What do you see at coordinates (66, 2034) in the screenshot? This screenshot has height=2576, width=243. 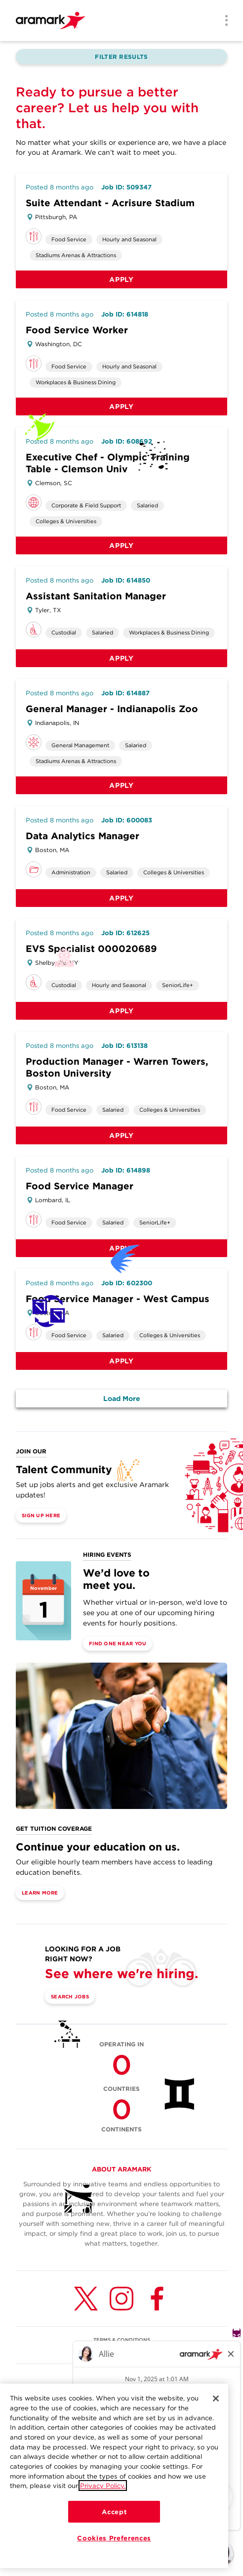 I see `access automation or manufacturing settings` at bounding box center [66, 2034].